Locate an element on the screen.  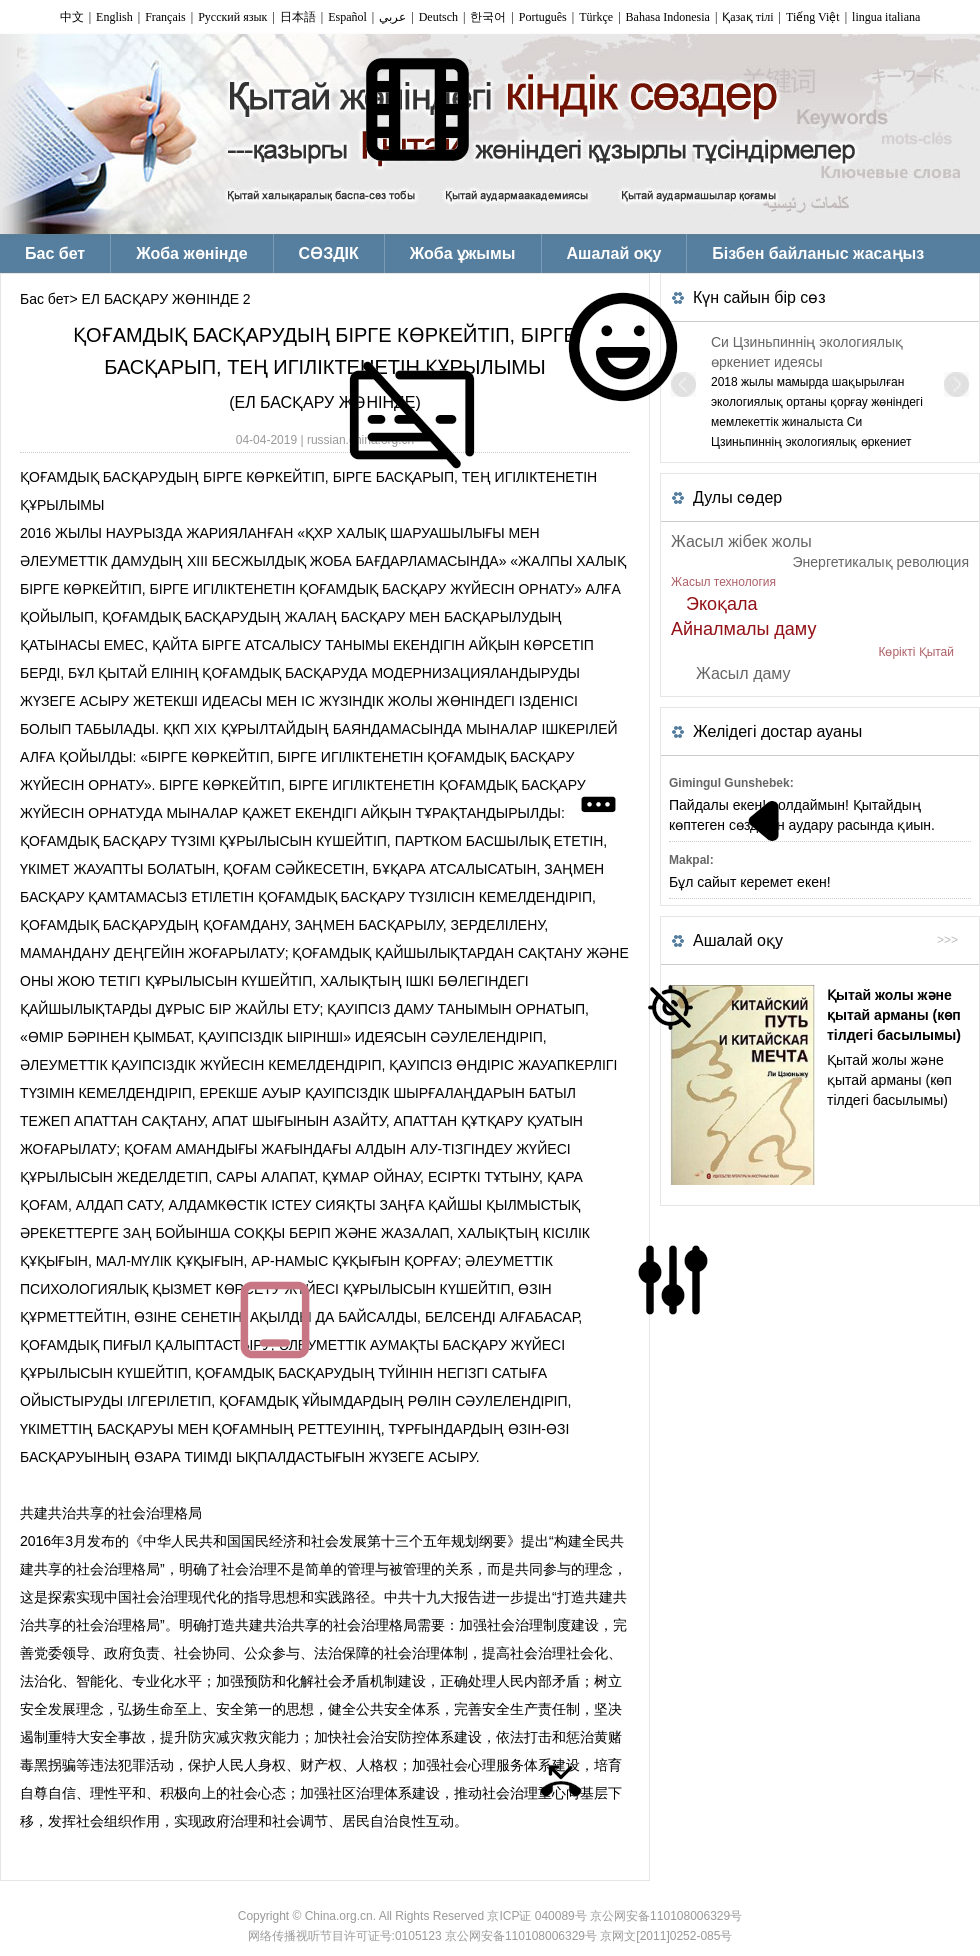
rate your experience as positive is located at coordinates (623, 347).